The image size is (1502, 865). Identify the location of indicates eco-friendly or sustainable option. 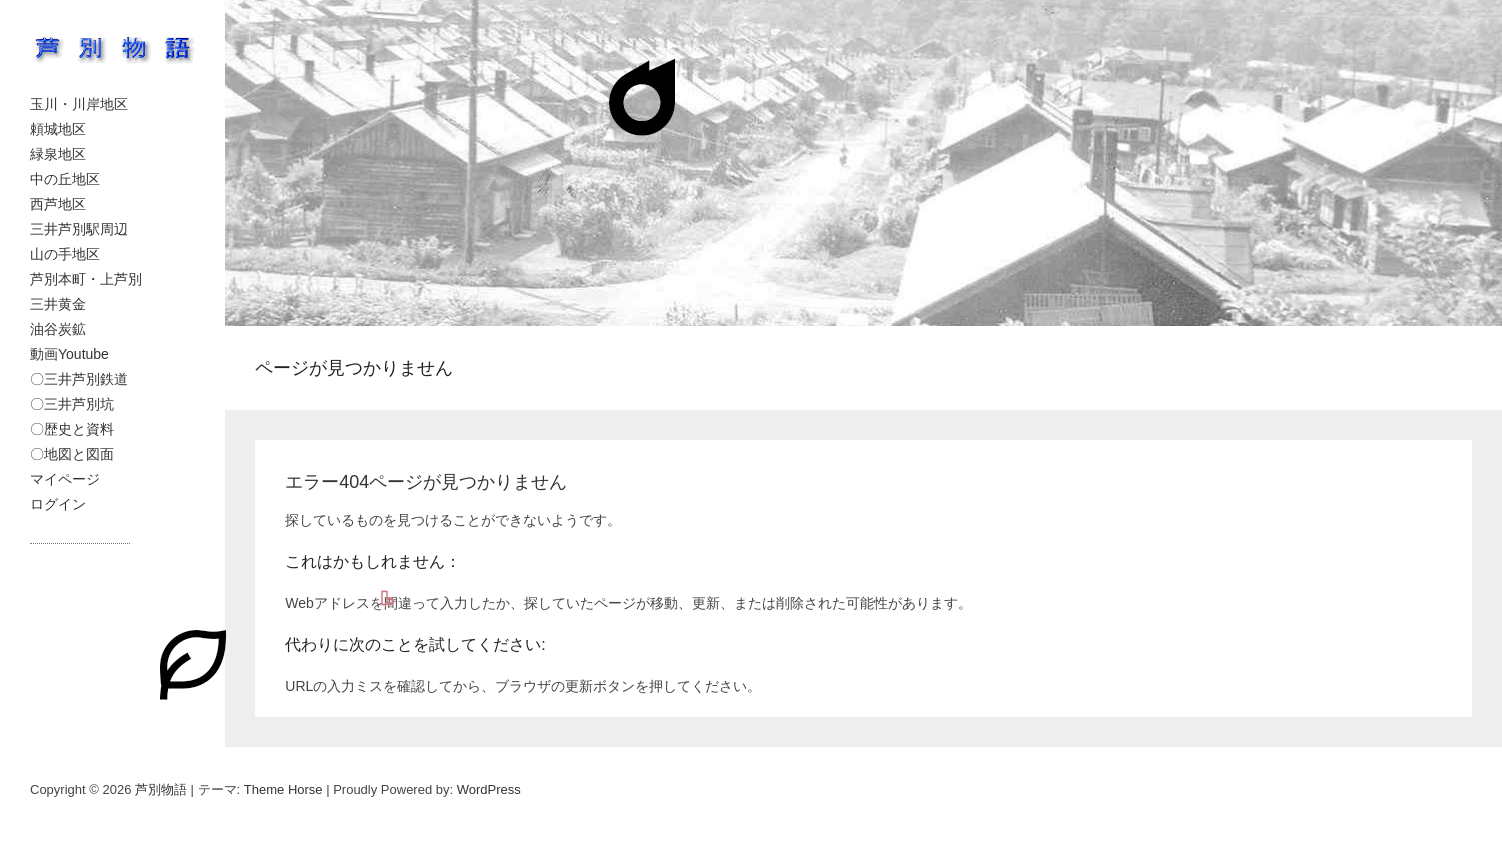
(193, 663).